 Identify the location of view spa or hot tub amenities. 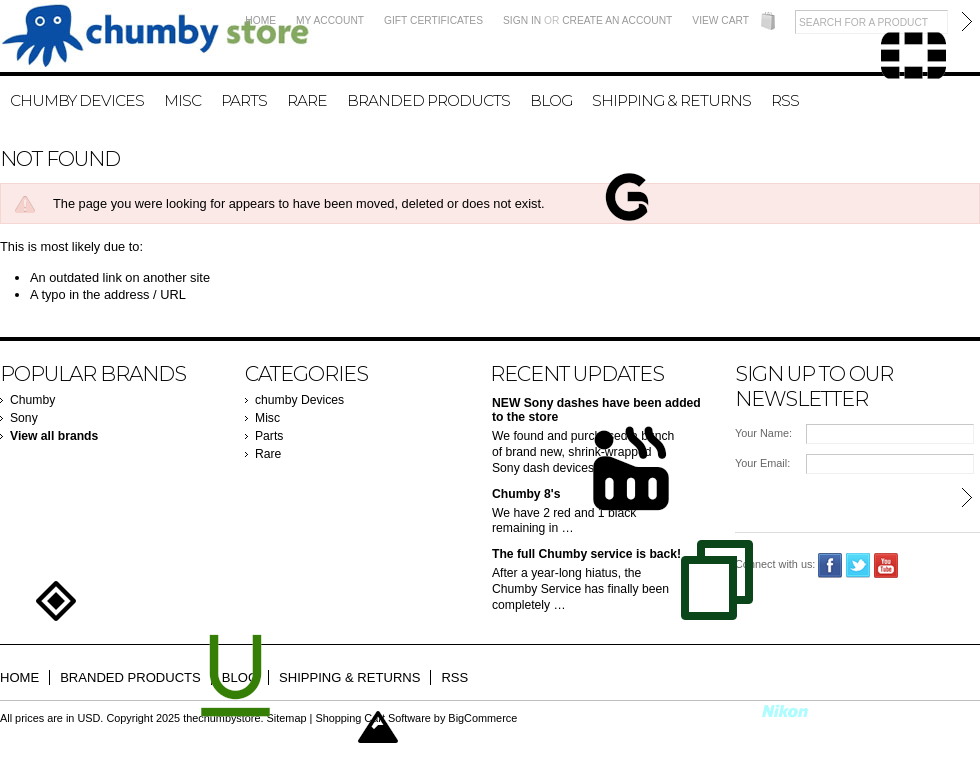
(631, 467).